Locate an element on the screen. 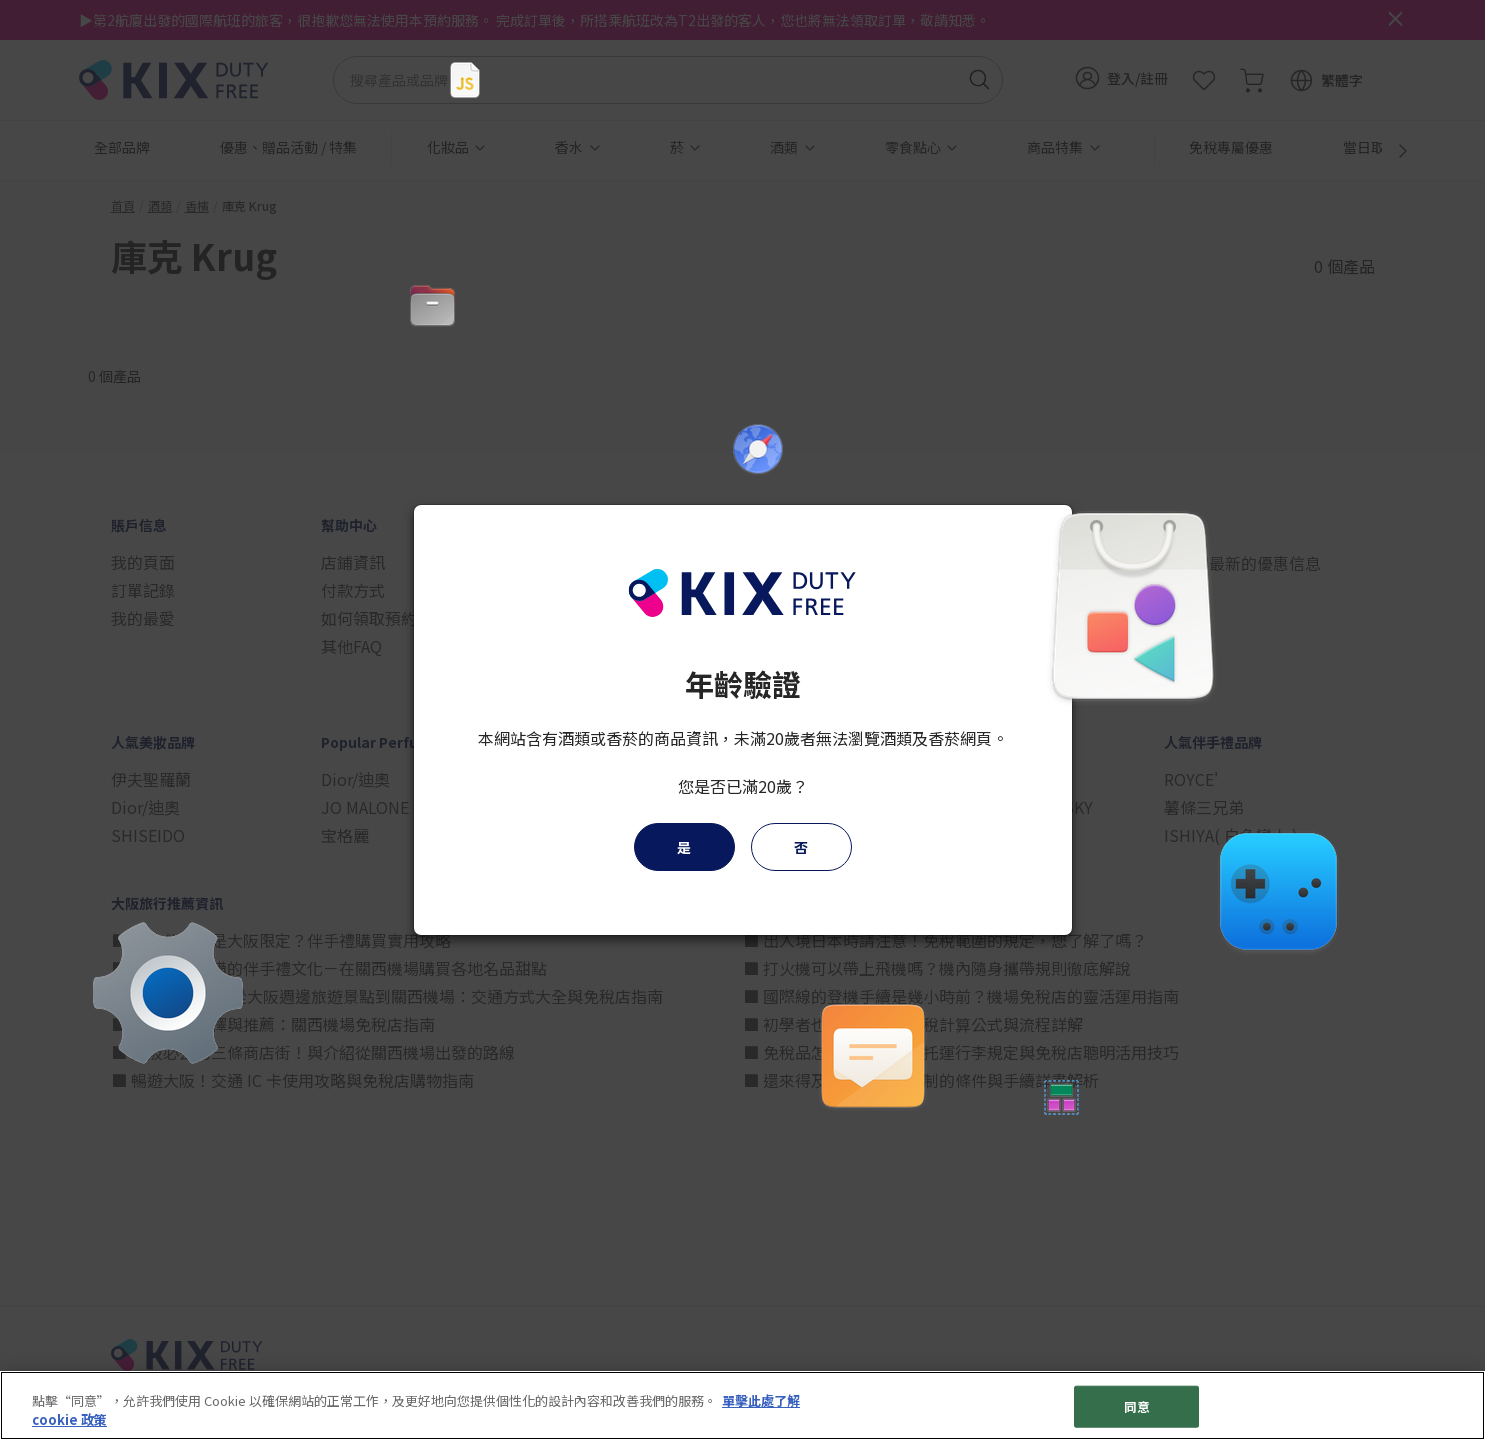 The width and height of the screenshot is (1485, 1440). open empathy messaging app is located at coordinates (873, 1056).